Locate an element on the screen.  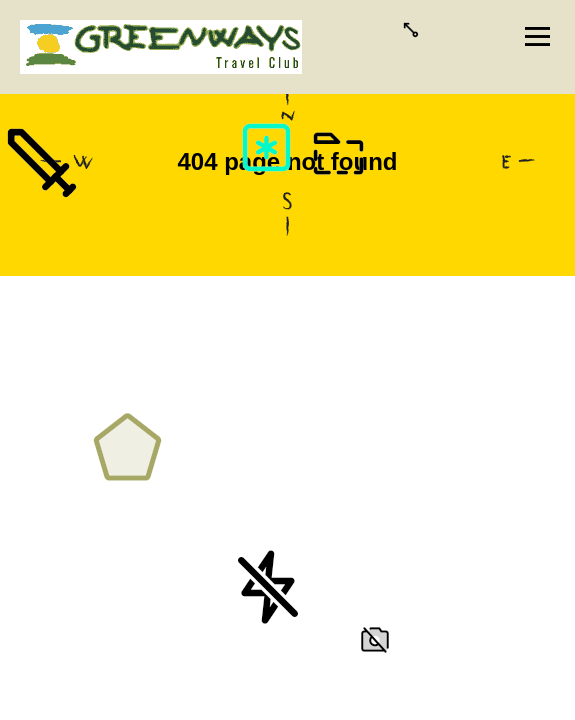
a pentagon shape indicator is located at coordinates (127, 449).